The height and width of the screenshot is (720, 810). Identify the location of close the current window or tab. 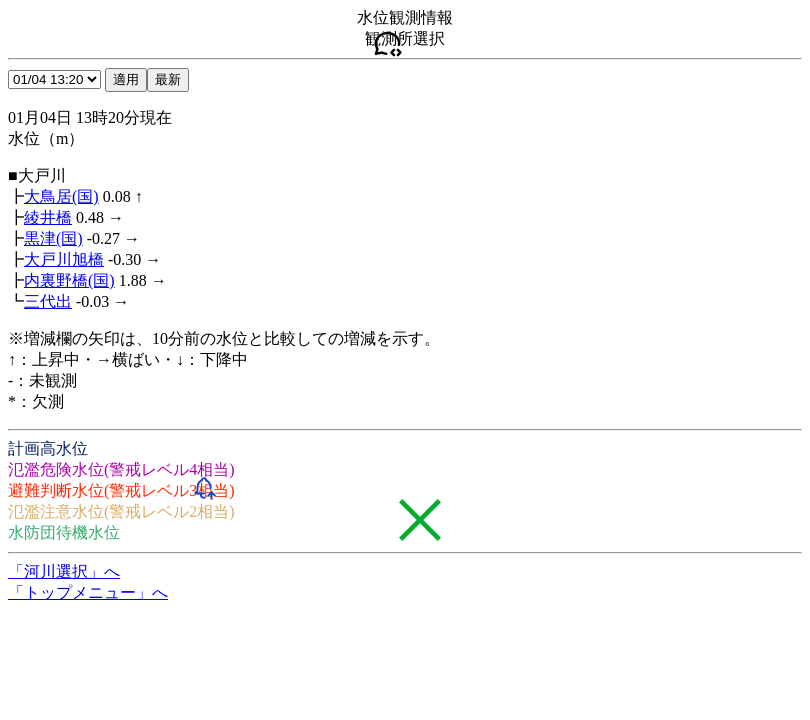
(420, 520).